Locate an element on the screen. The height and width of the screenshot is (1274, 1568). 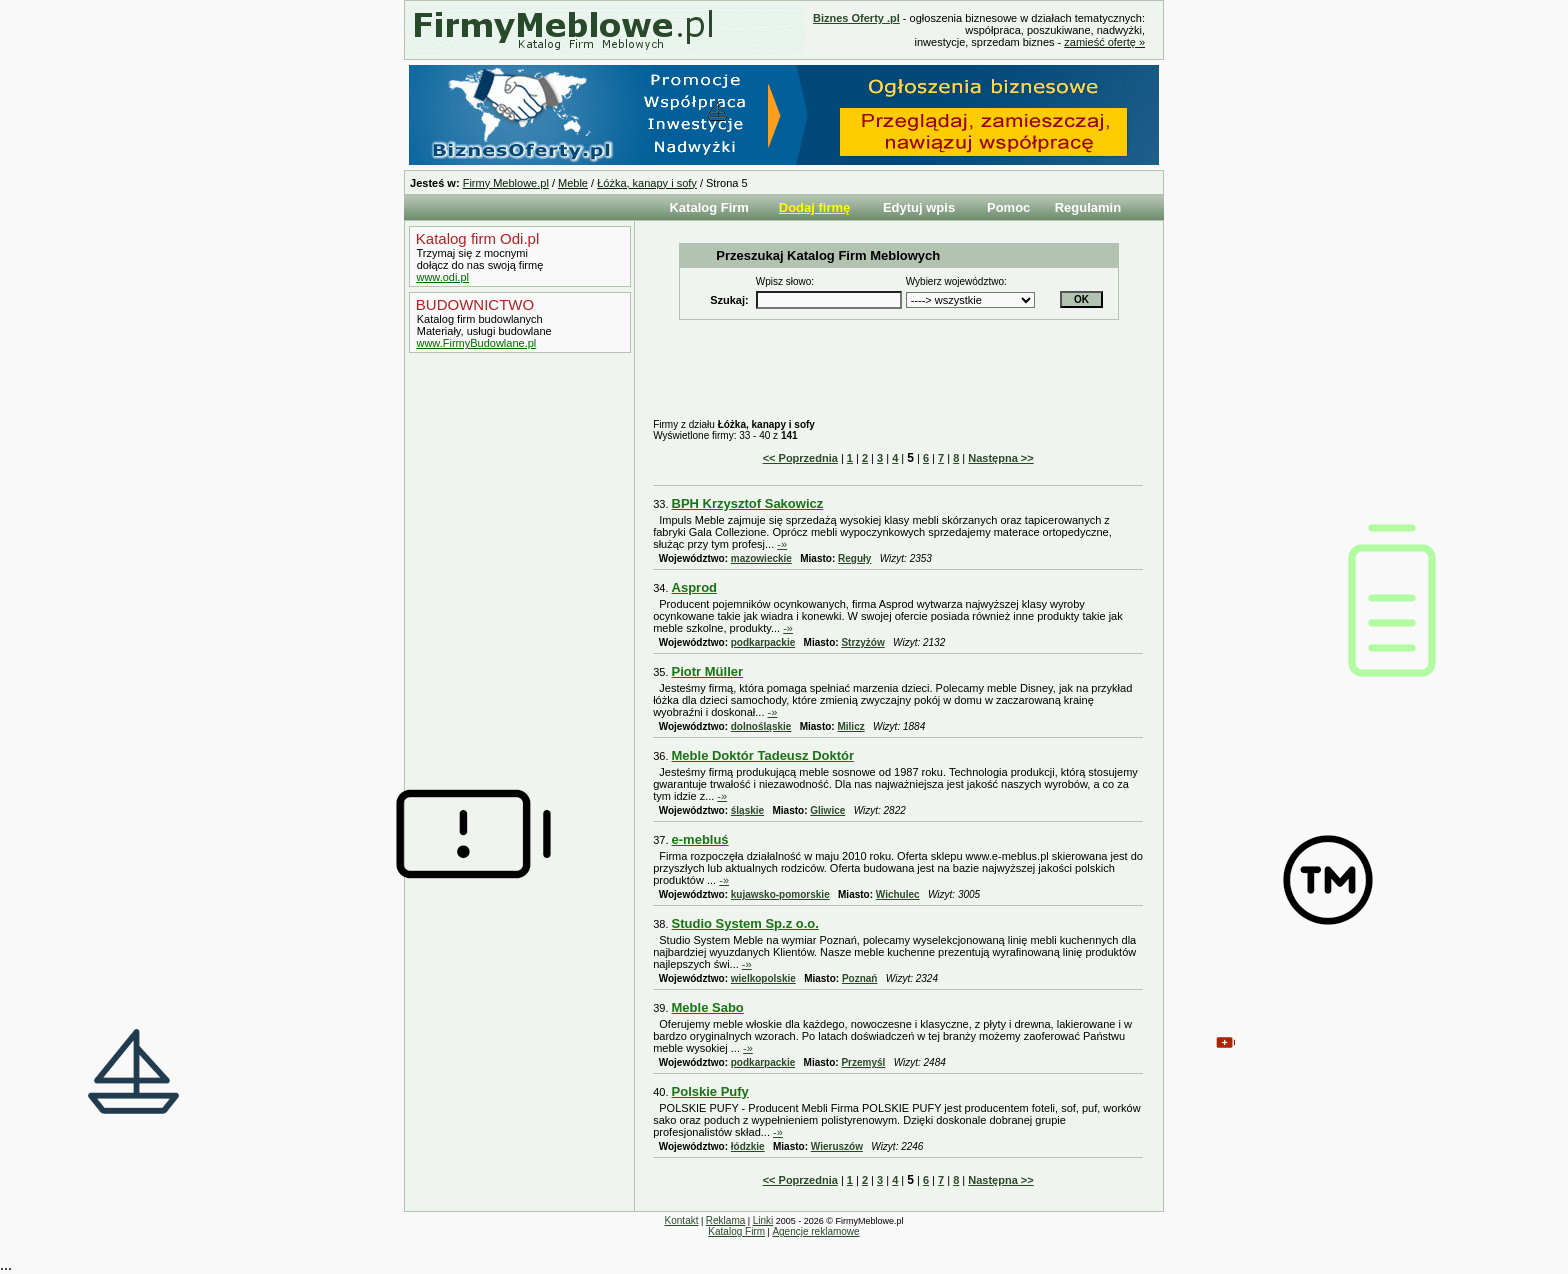
access sailing or boating features is located at coordinates (717, 112).